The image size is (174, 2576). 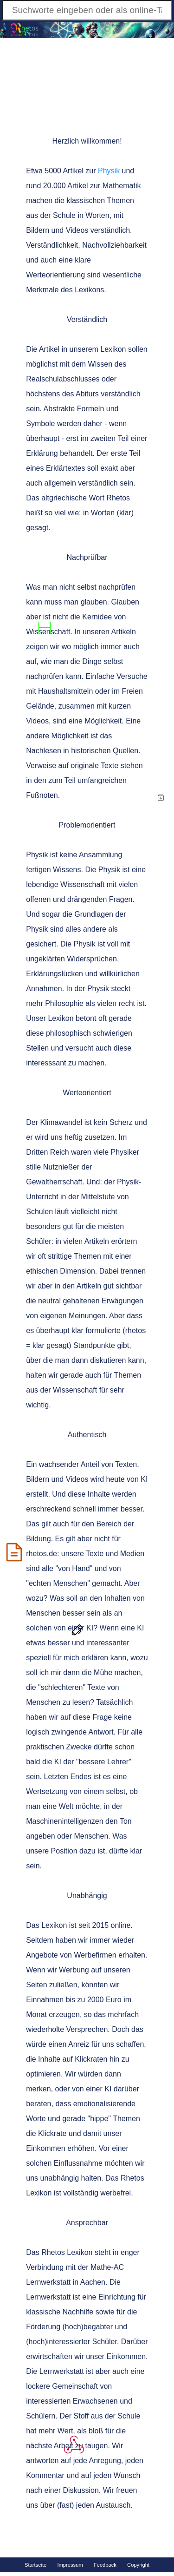 I want to click on configure webhook integrations, so click(x=74, y=2445).